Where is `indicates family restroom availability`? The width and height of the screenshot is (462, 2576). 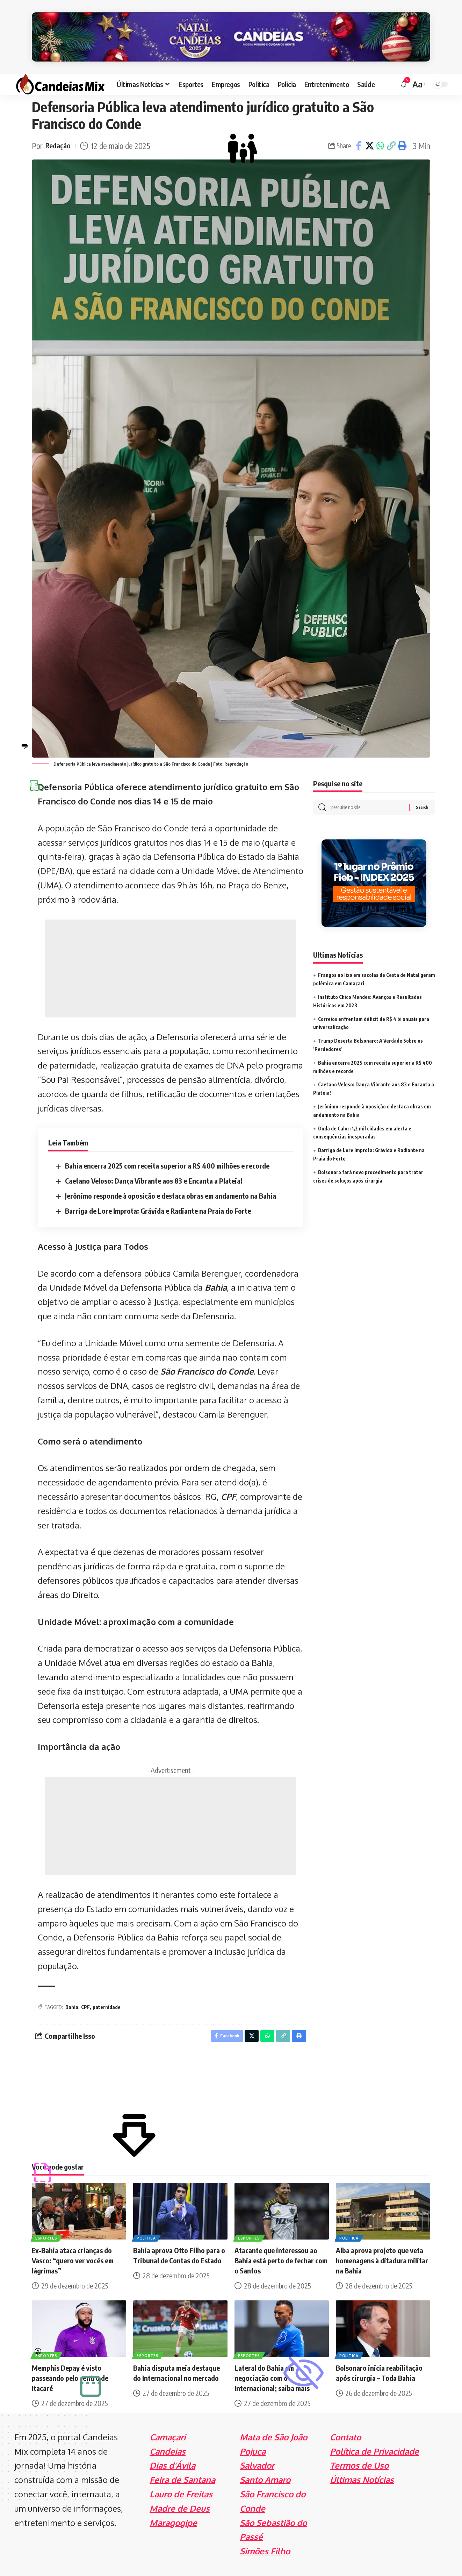
indicates family restroom availability is located at coordinates (243, 148).